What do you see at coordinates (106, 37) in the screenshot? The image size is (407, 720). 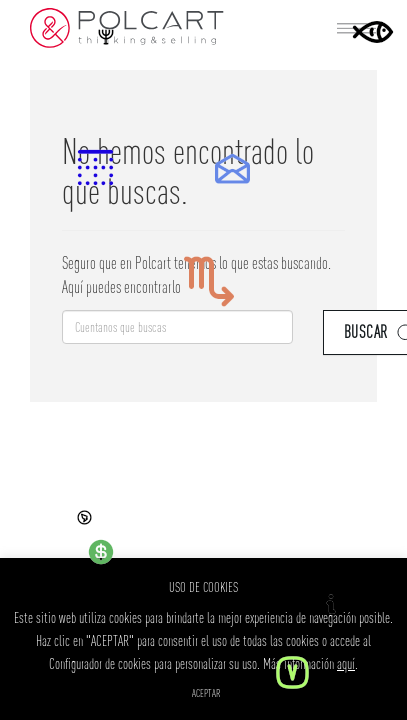 I see `indicates Hanukkah-related content or events` at bounding box center [106, 37].